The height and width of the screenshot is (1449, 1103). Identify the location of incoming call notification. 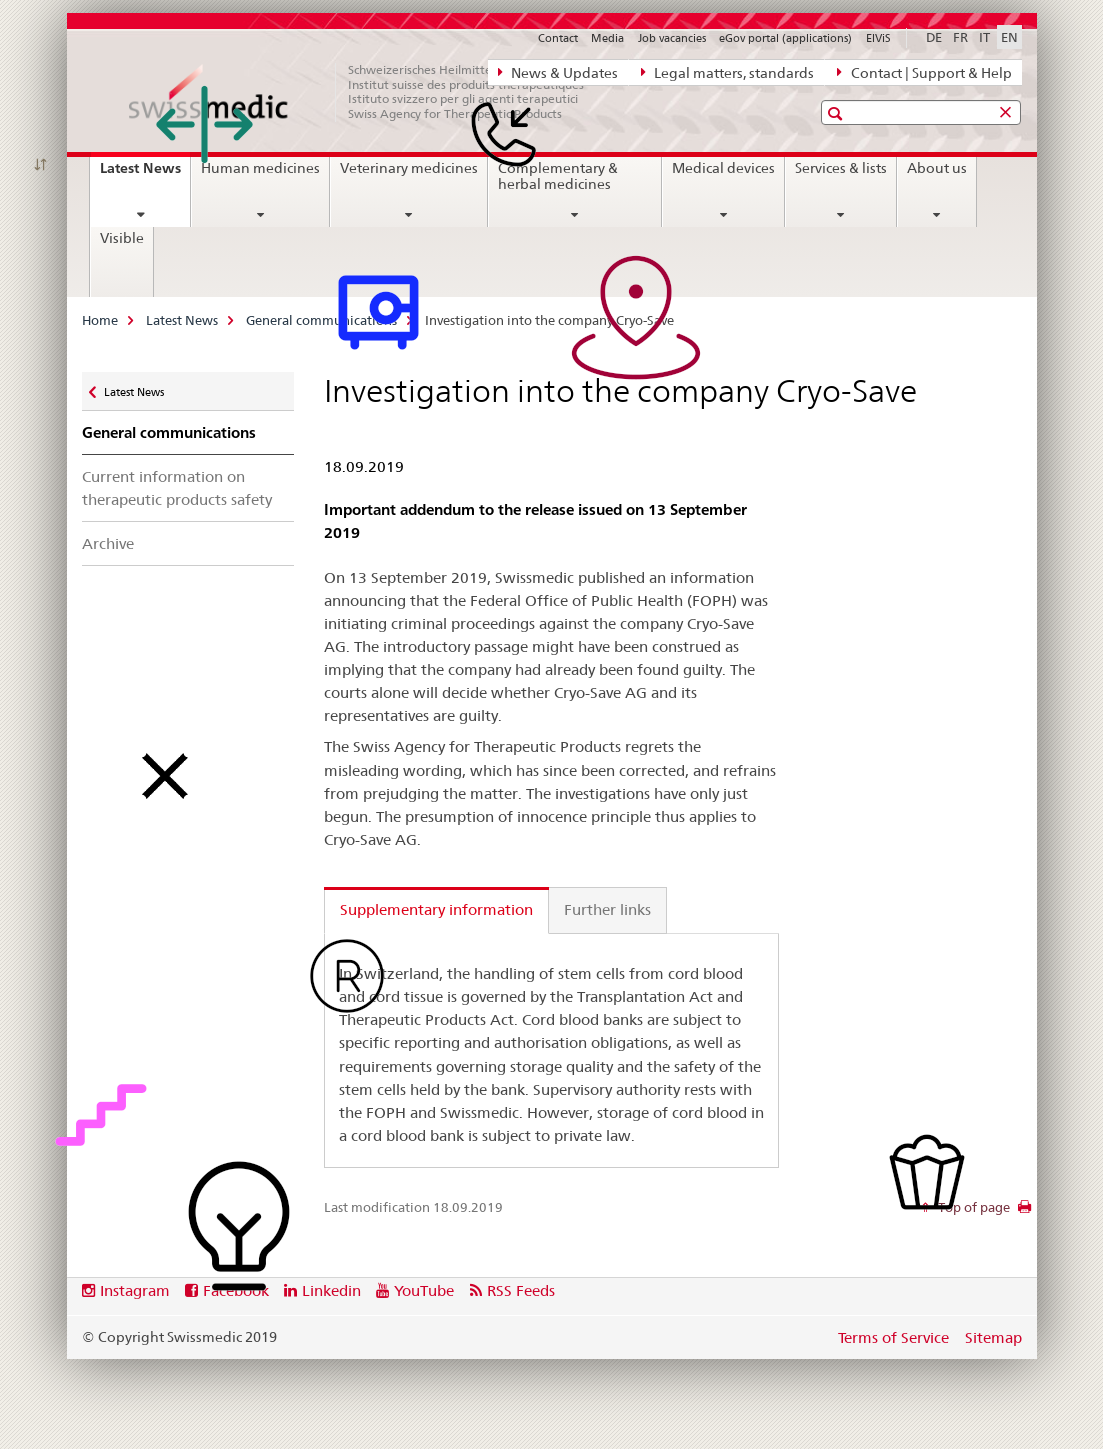
(505, 133).